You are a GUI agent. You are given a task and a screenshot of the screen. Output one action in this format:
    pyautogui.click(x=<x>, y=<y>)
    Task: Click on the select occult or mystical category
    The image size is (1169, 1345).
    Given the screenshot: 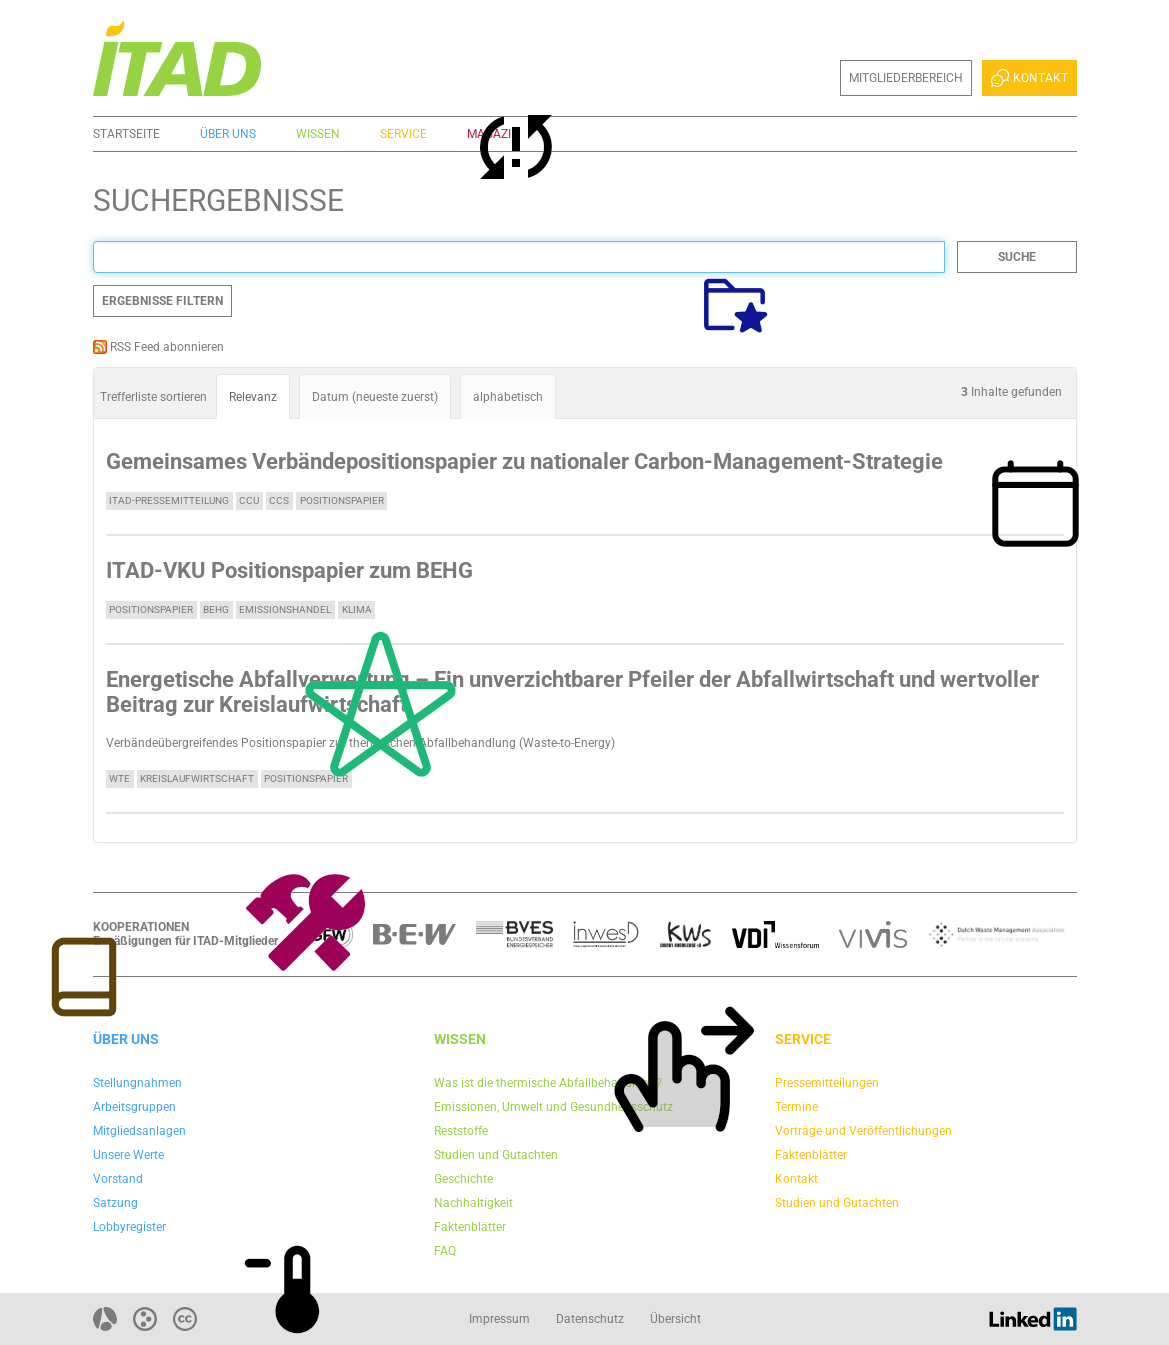 What is the action you would take?
    pyautogui.click(x=380, y=712)
    